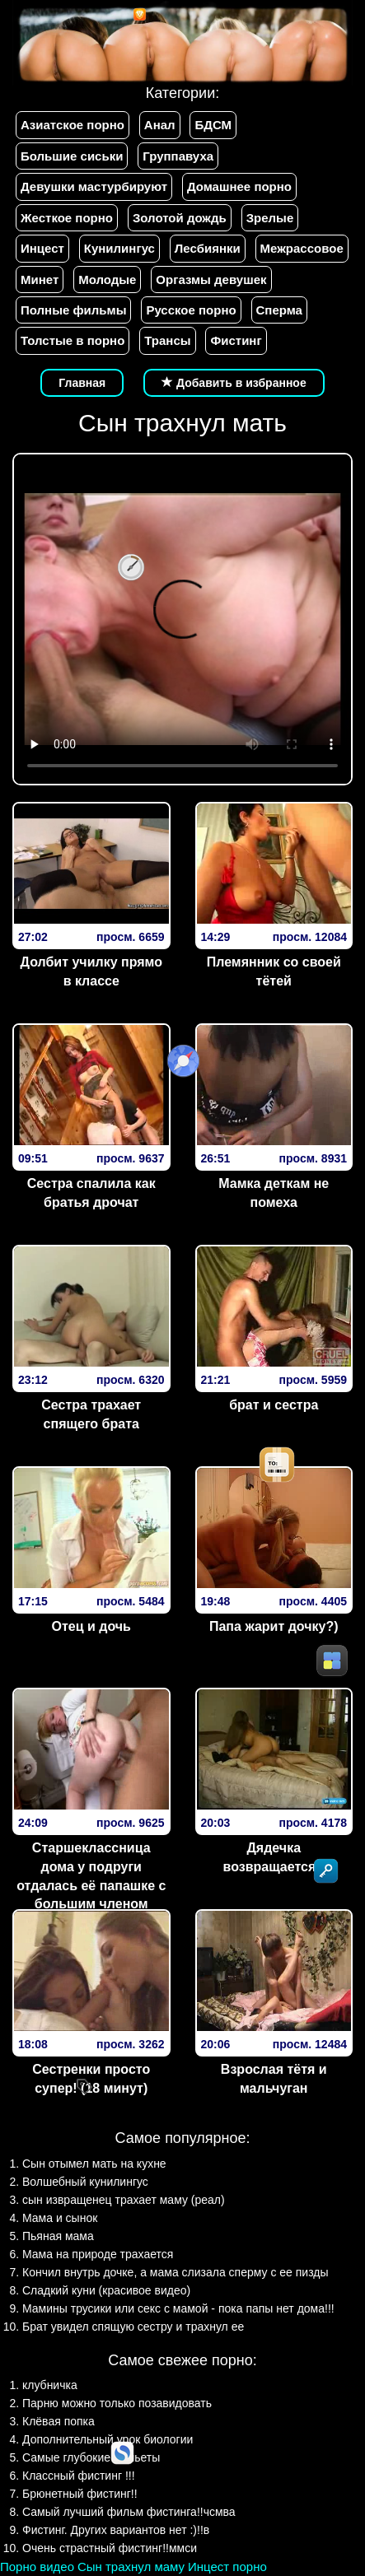 The image size is (365, 2576). Describe the element at coordinates (122, 2453) in the screenshot. I see `open simplenote app` at that location.